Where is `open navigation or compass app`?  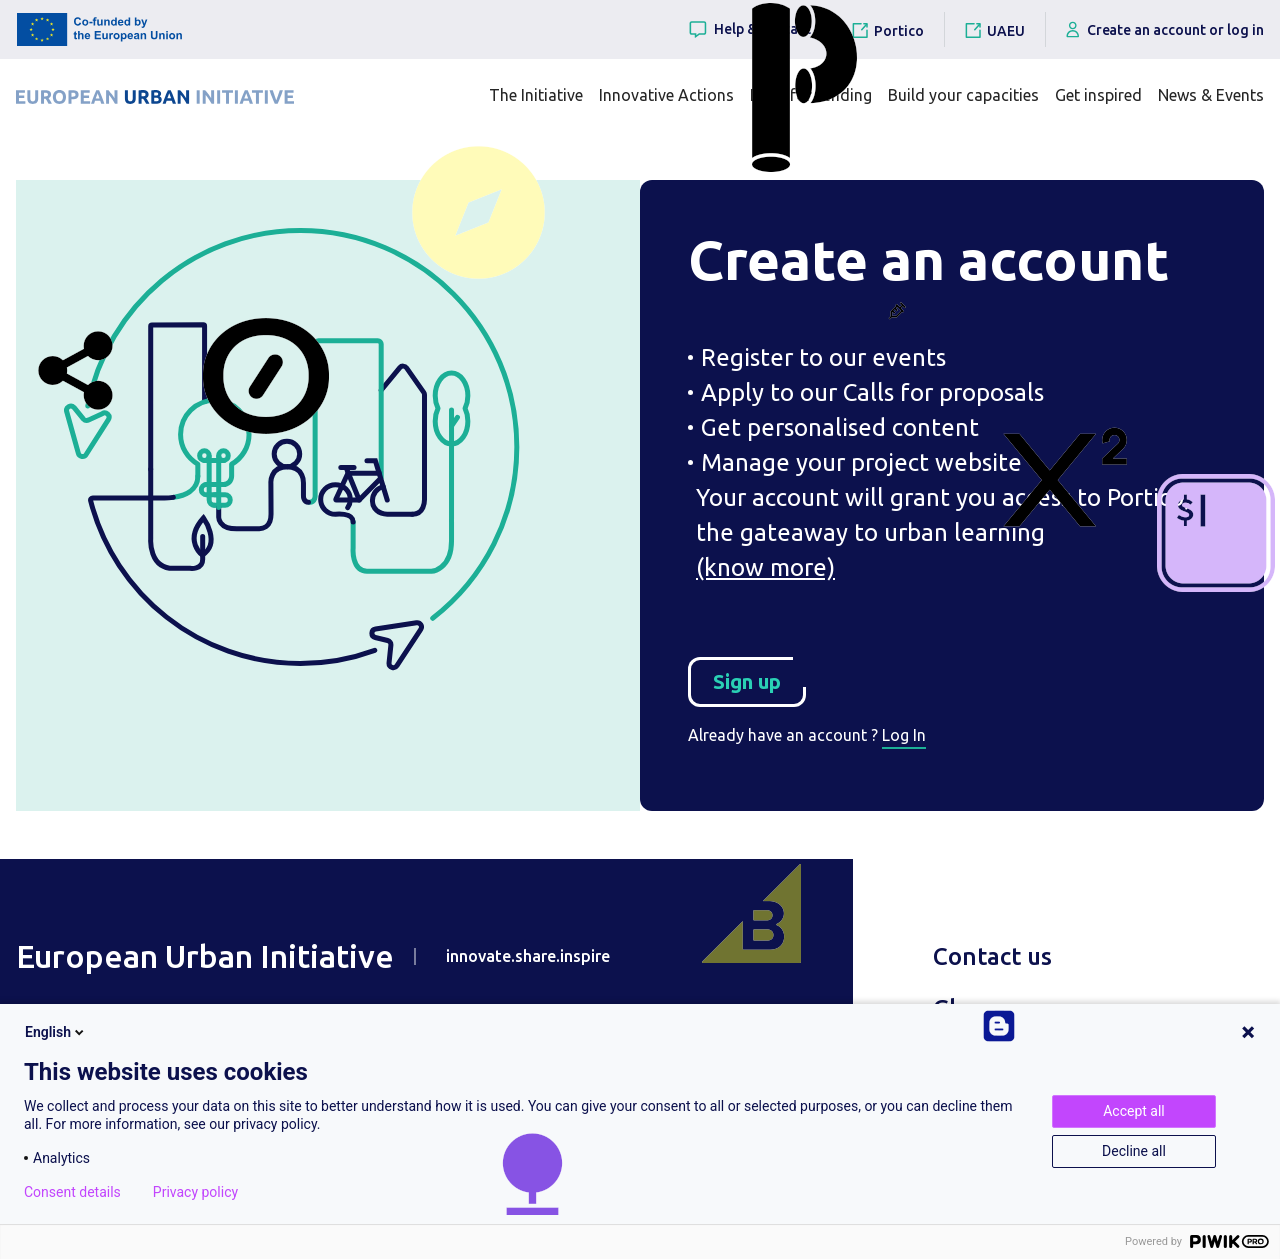
open navigation or compass app is located at coordinates (478, 212).